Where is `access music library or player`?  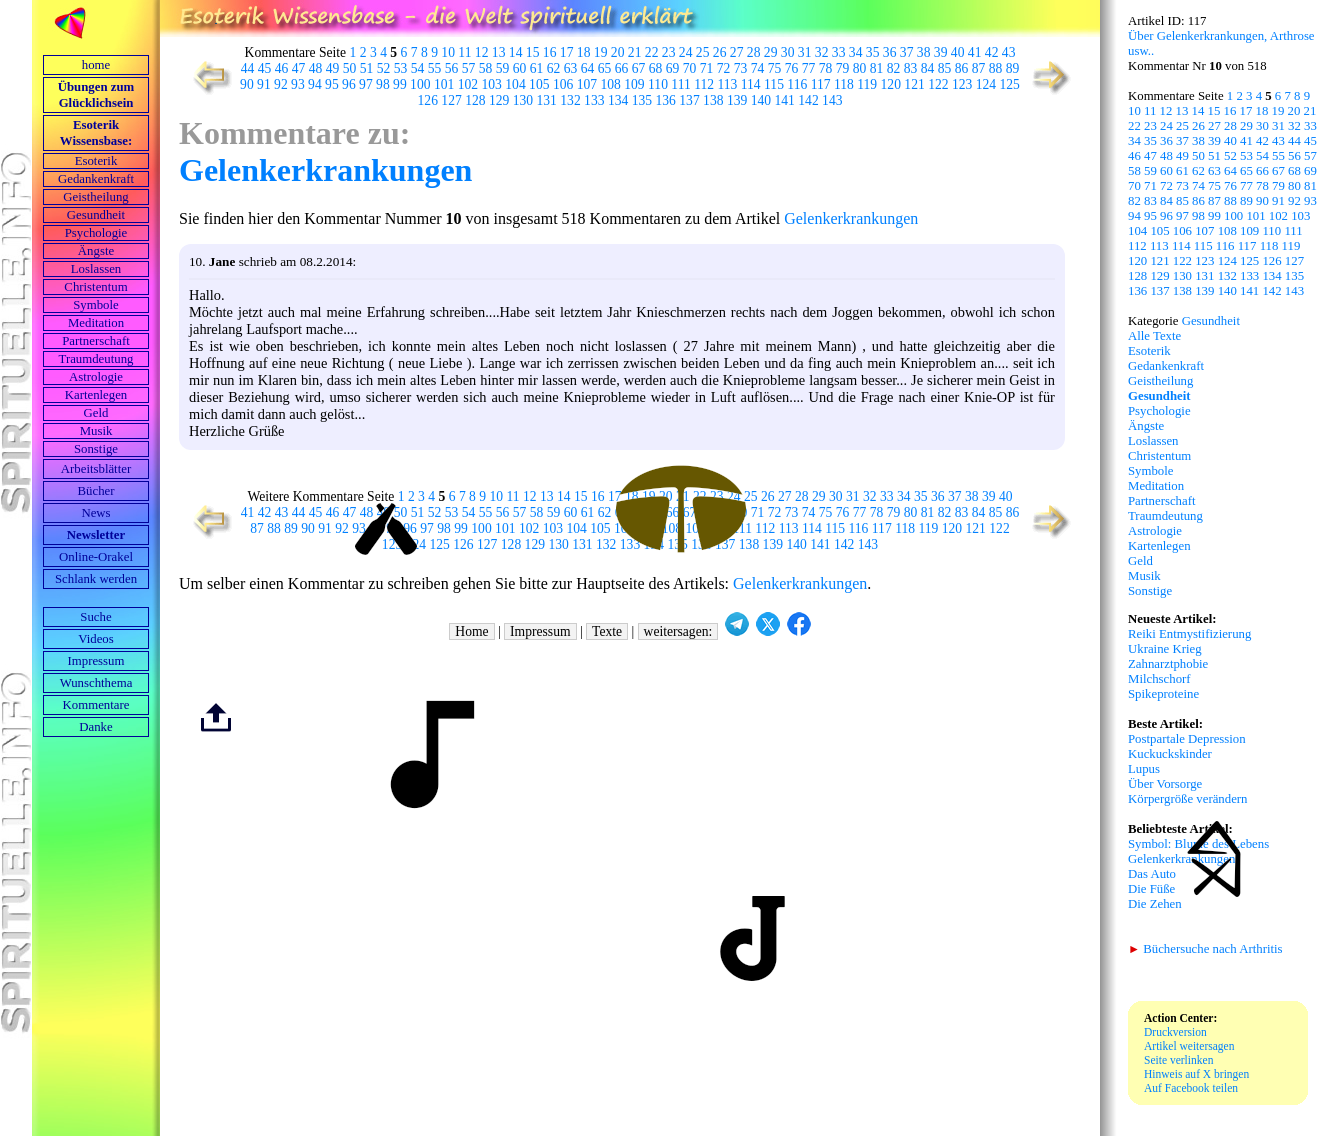 access music library or player is located at coordinates (426, 754).